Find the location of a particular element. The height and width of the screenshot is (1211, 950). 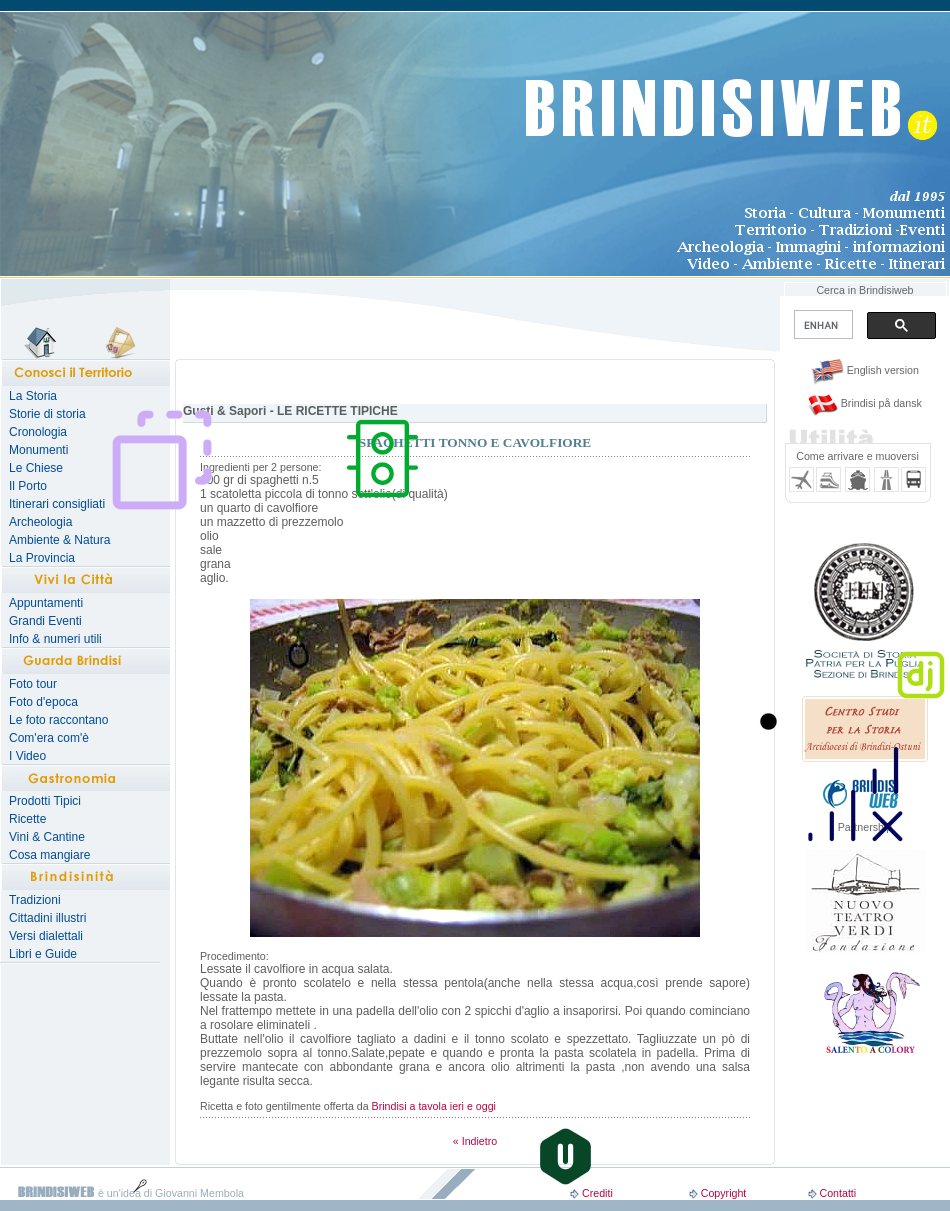

sewing or crafting tools is located at coordinates (140, 1186).